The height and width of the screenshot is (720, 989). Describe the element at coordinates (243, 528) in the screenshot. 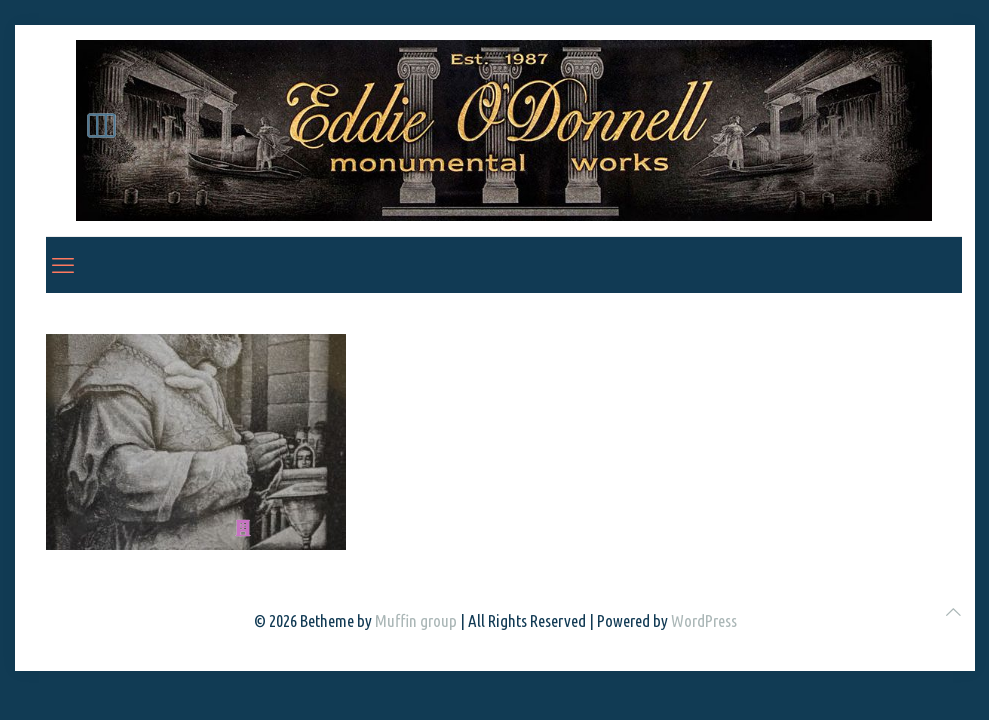

I see `view office or workplace information` at that location.